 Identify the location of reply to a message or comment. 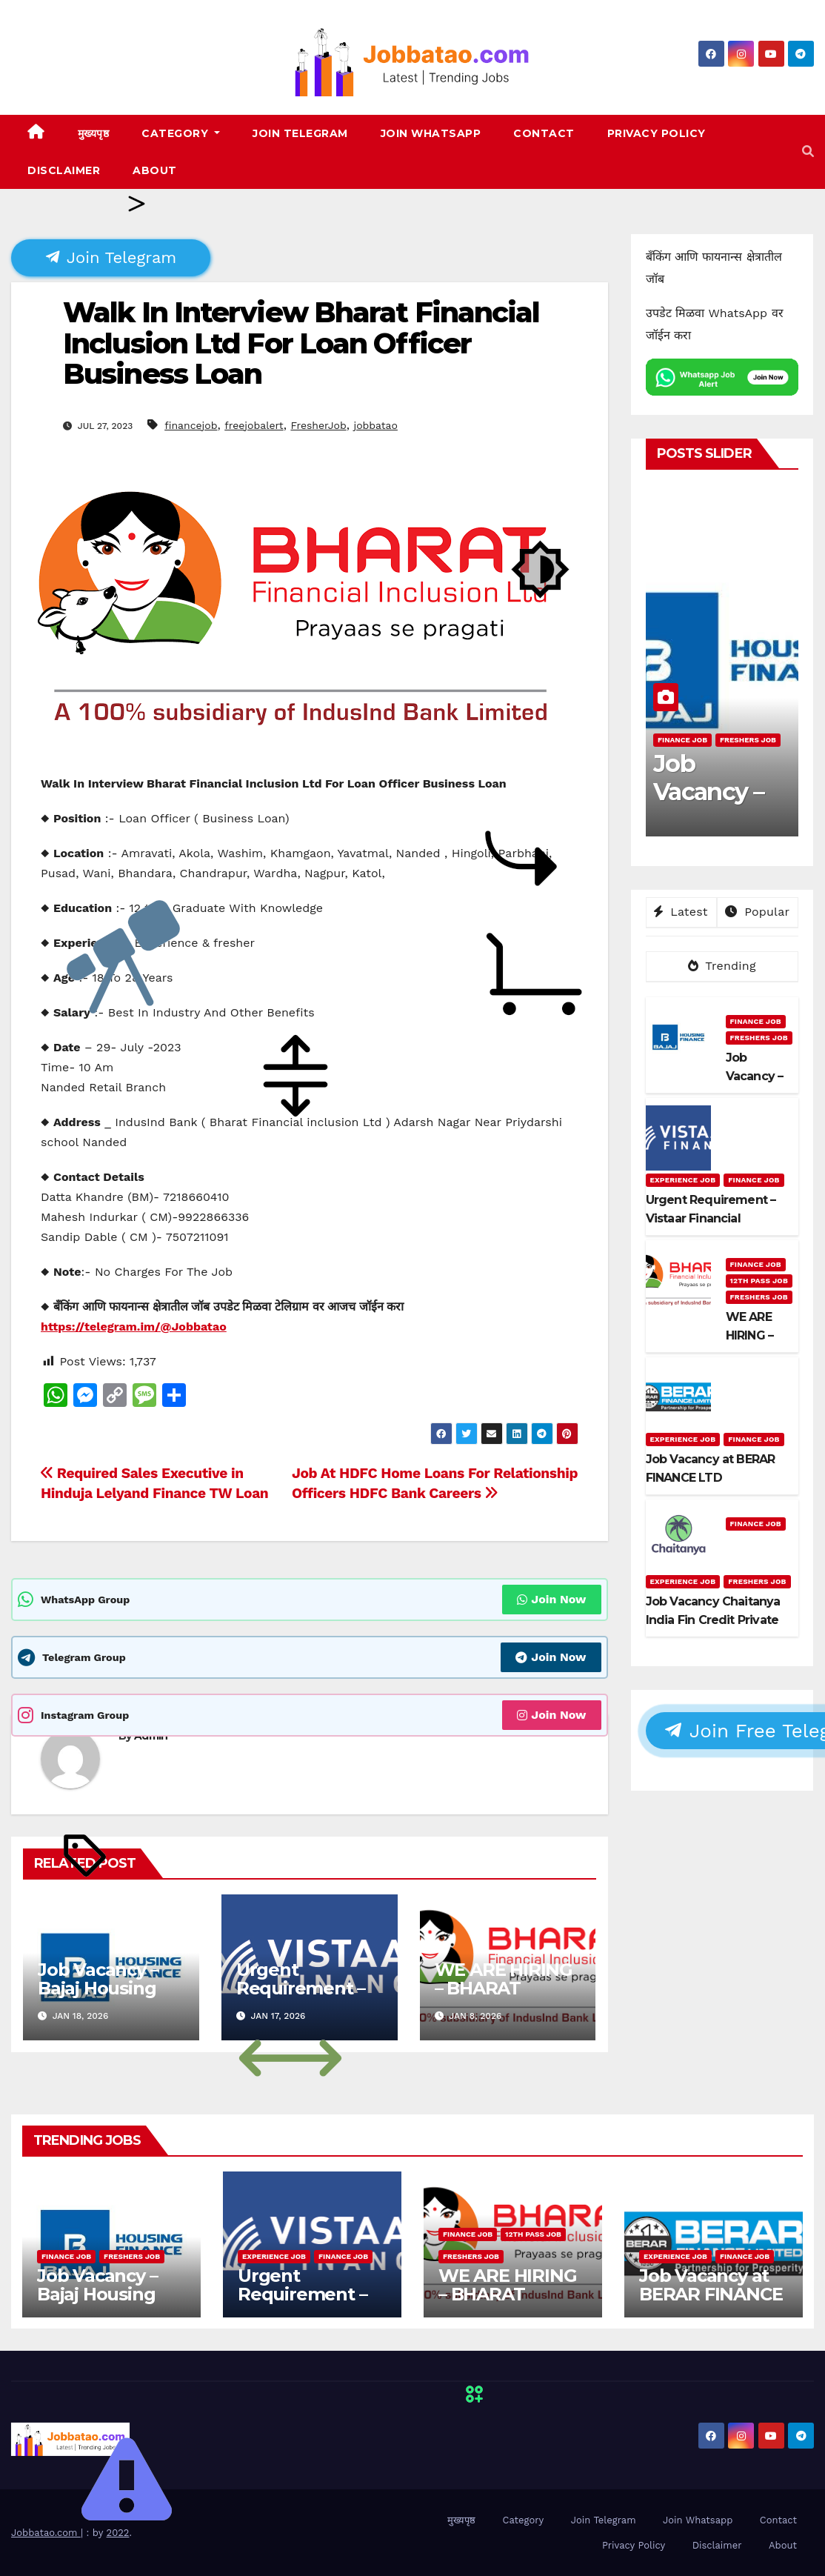
(521, 858).